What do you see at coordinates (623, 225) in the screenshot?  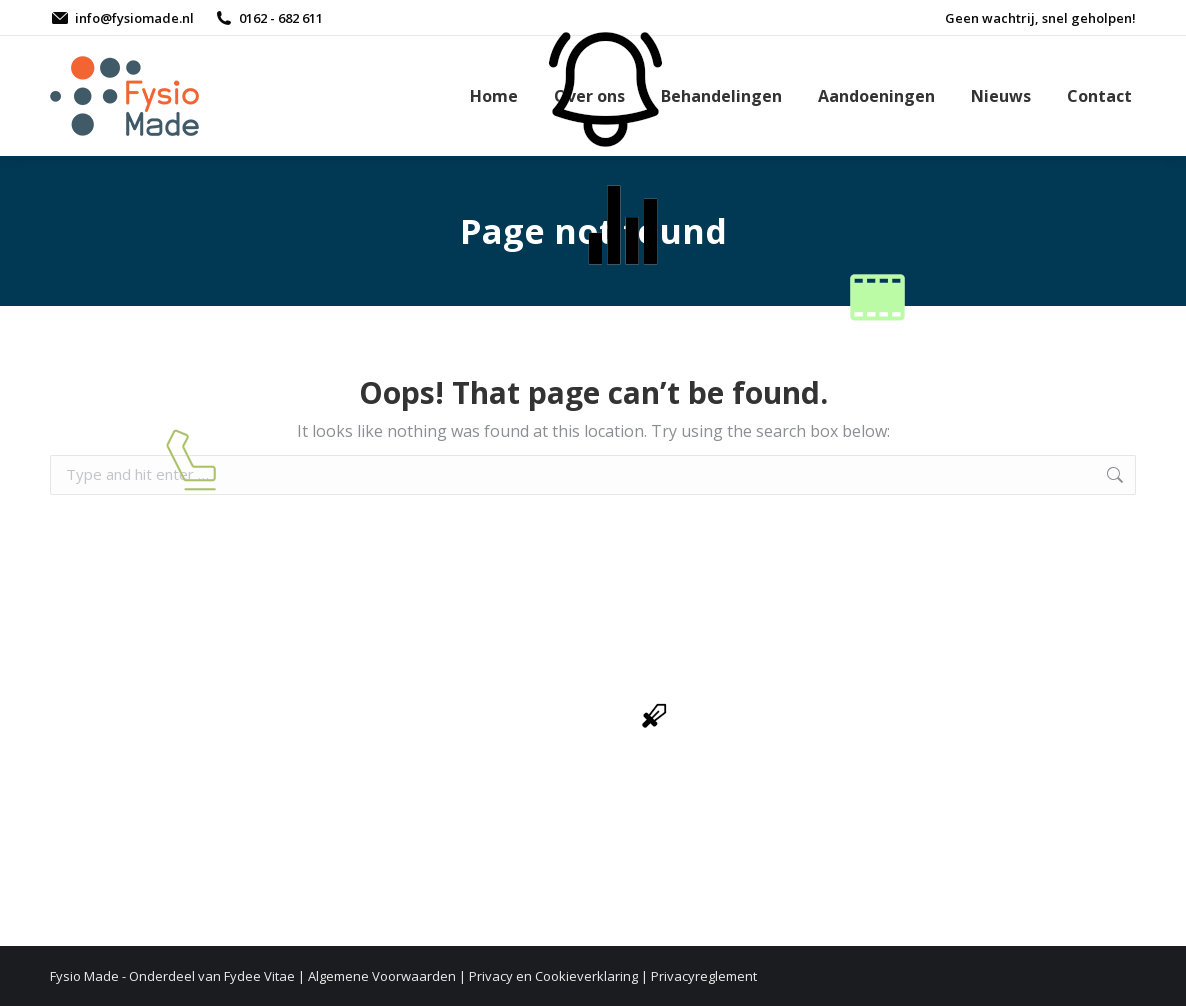 I see `view statistics and analytics` at bounding box center [623, 225].